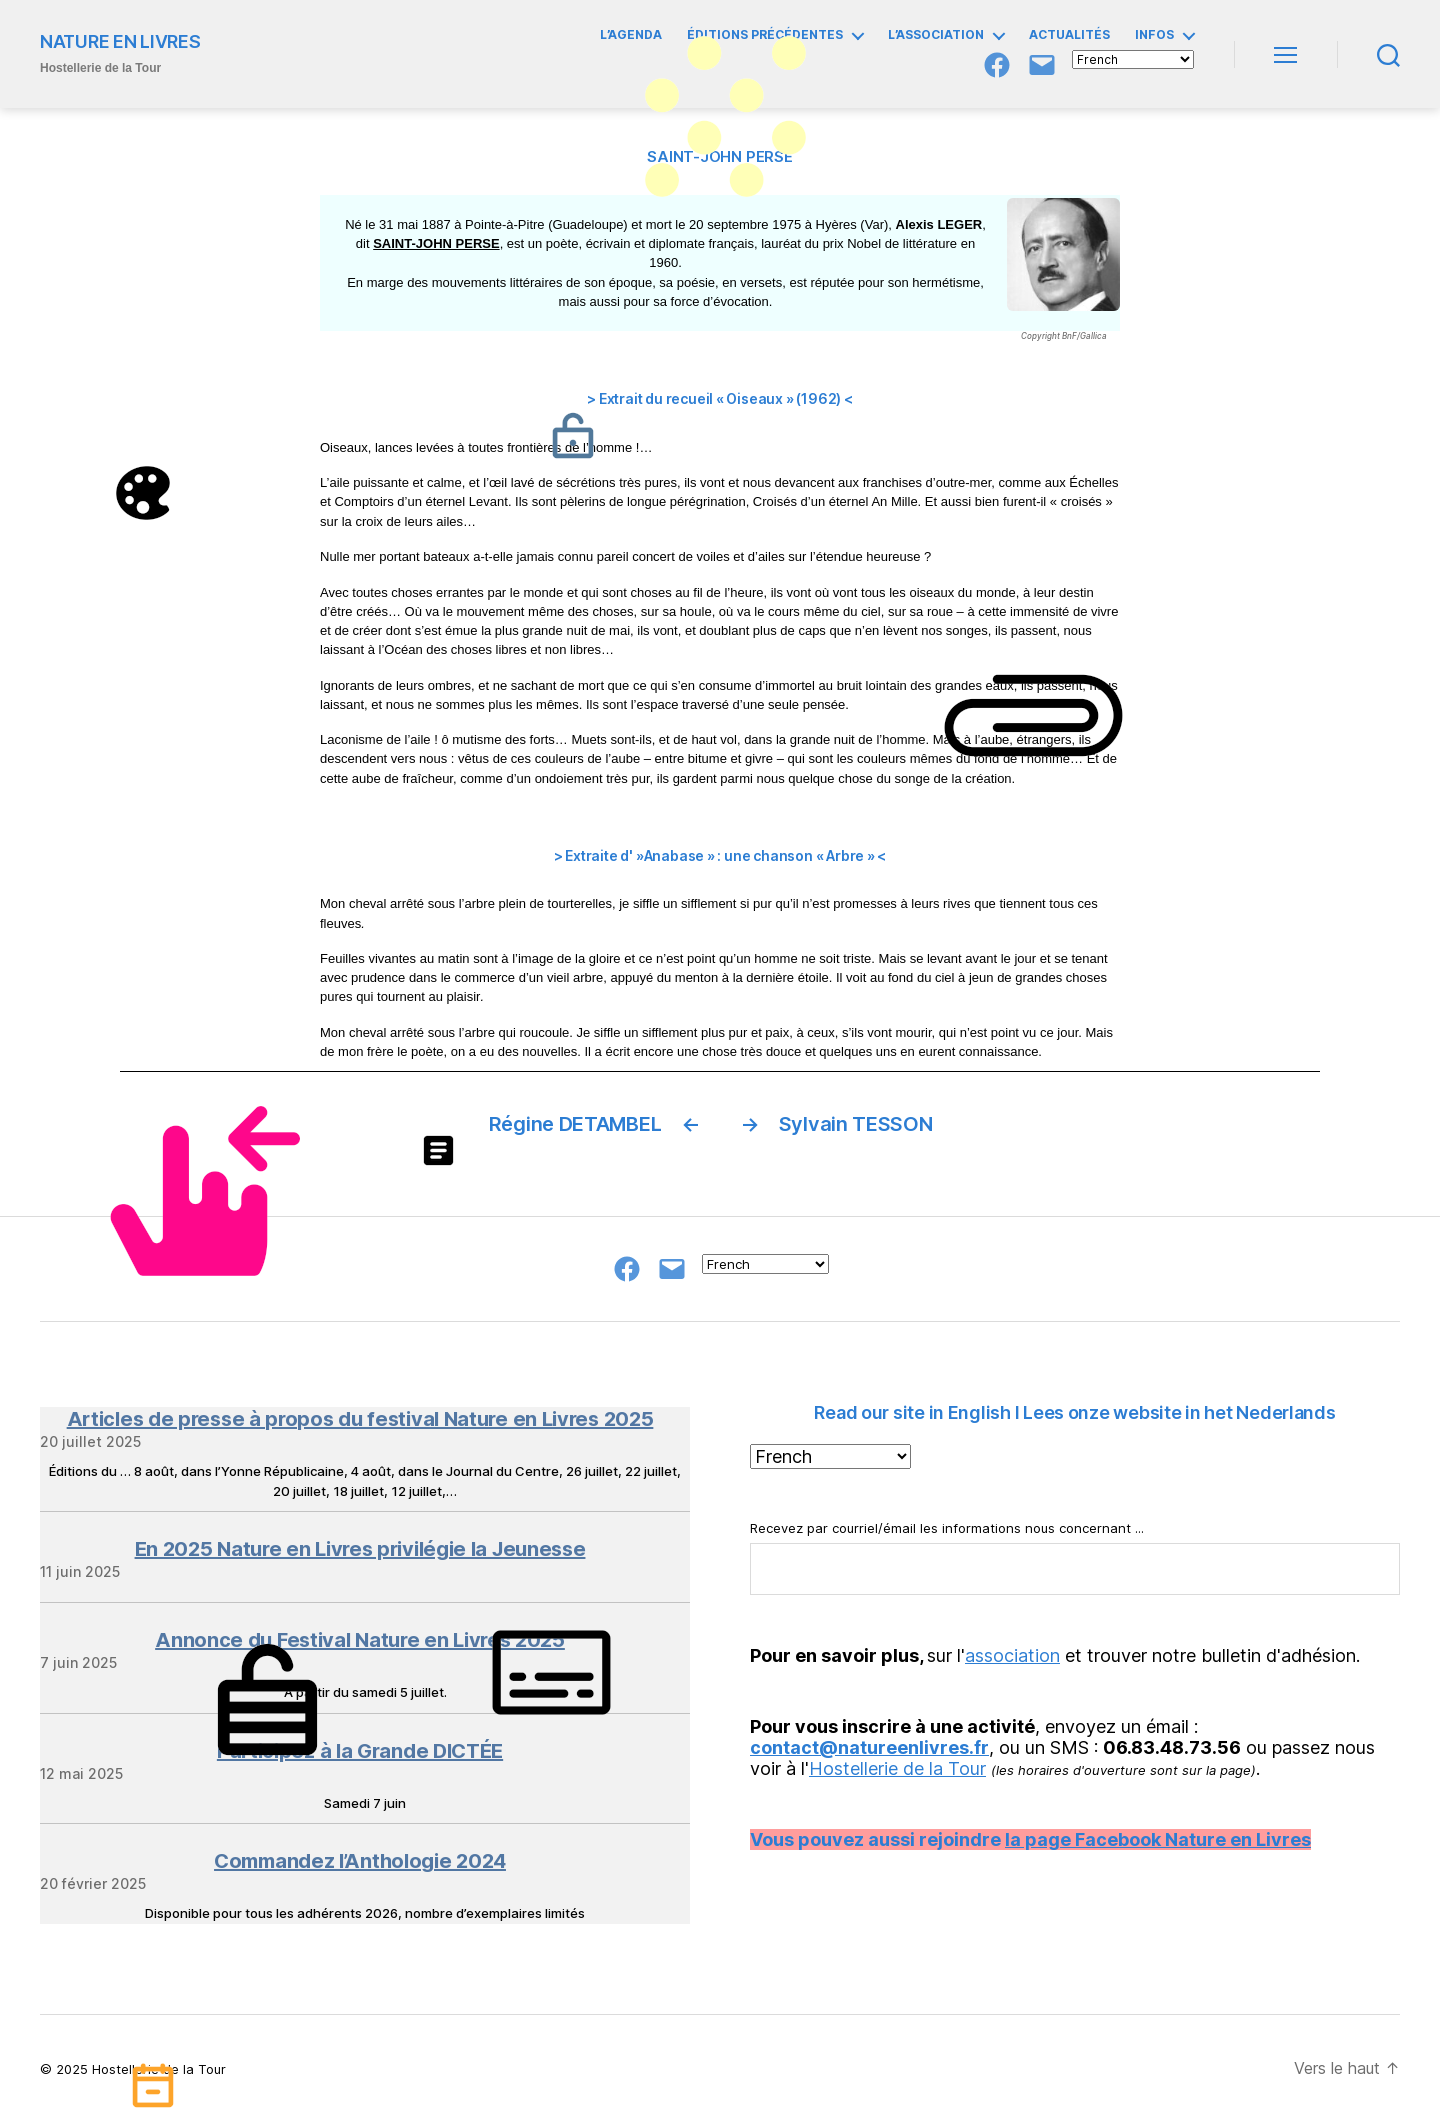 The height and width of the screenshot is (2122, 1440). I want to click on adjust image grain or noise settings, so click(725, 116).